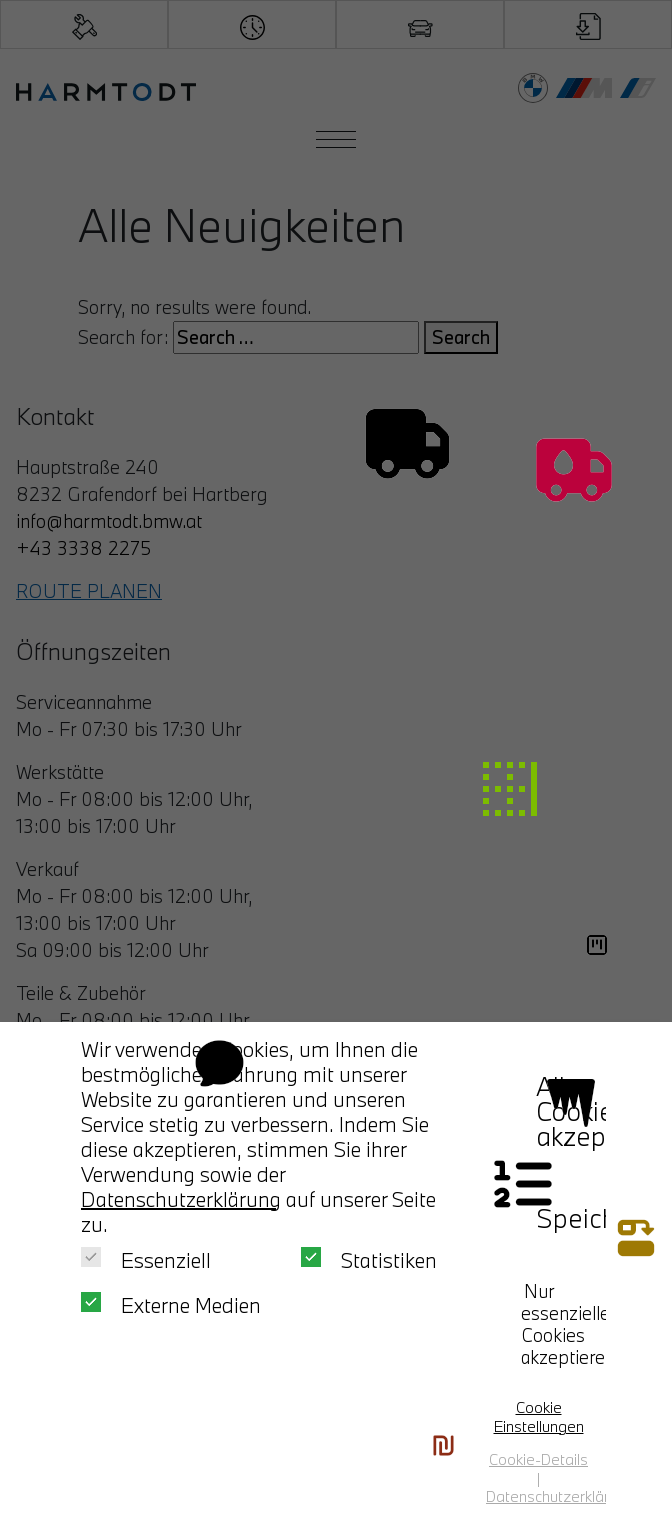 Image resolution: width=672 pixels, height=1523 pixels. What do you see at coordinates (597, 945) in the screenshot?
I see `open kanban board view` at bounding box center [597, 945].